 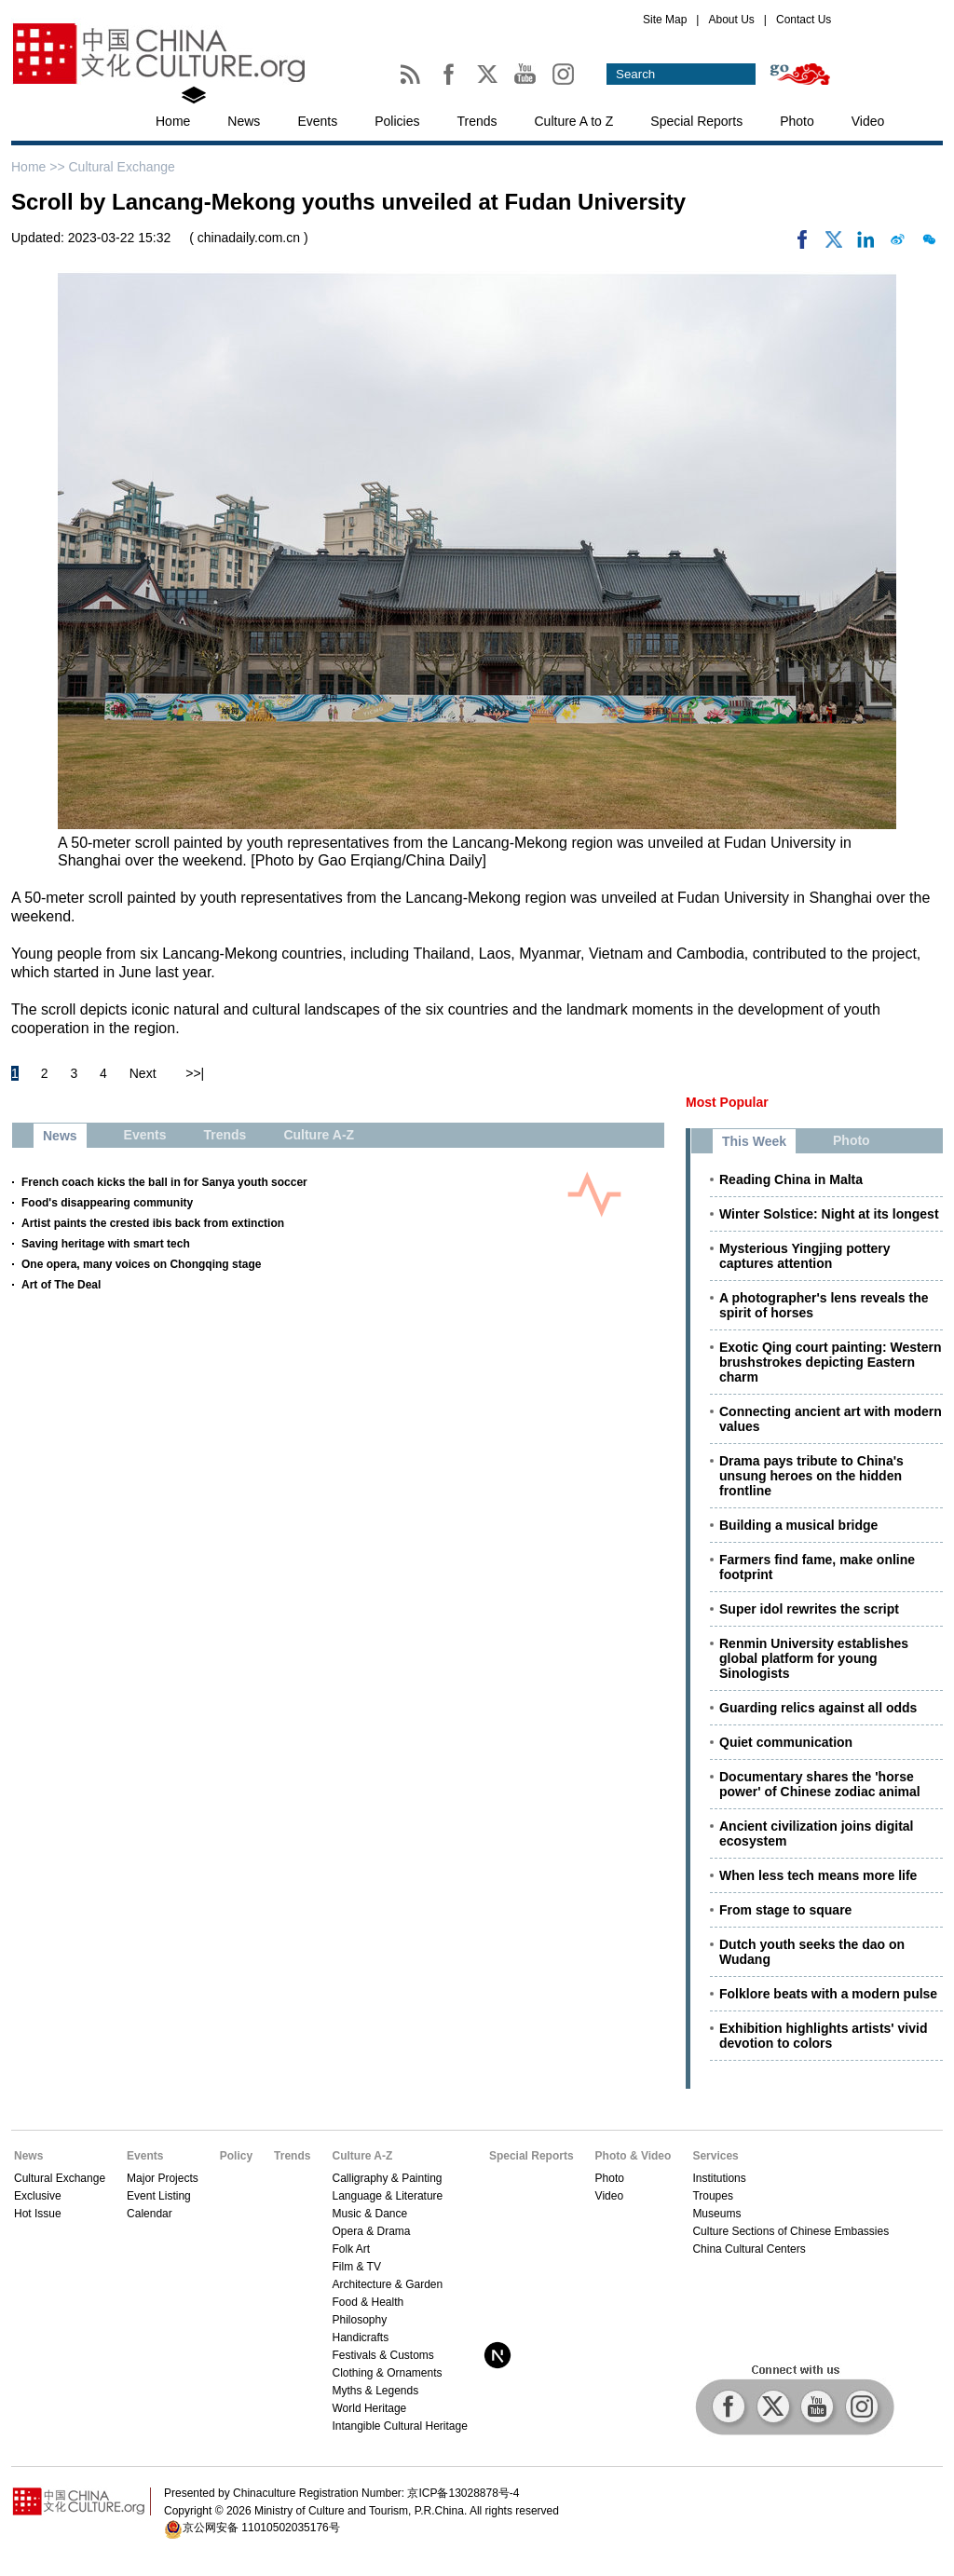 What do you see at coordinates (497, 2355) in the screenshot?
I see `Next.js framework logo` at bounding box center [497, 2355].